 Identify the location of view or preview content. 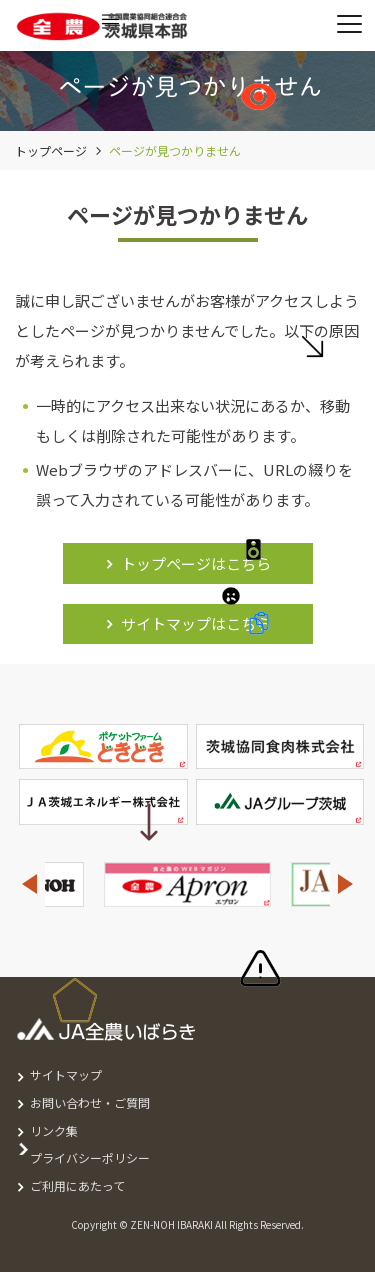
(258, 96).